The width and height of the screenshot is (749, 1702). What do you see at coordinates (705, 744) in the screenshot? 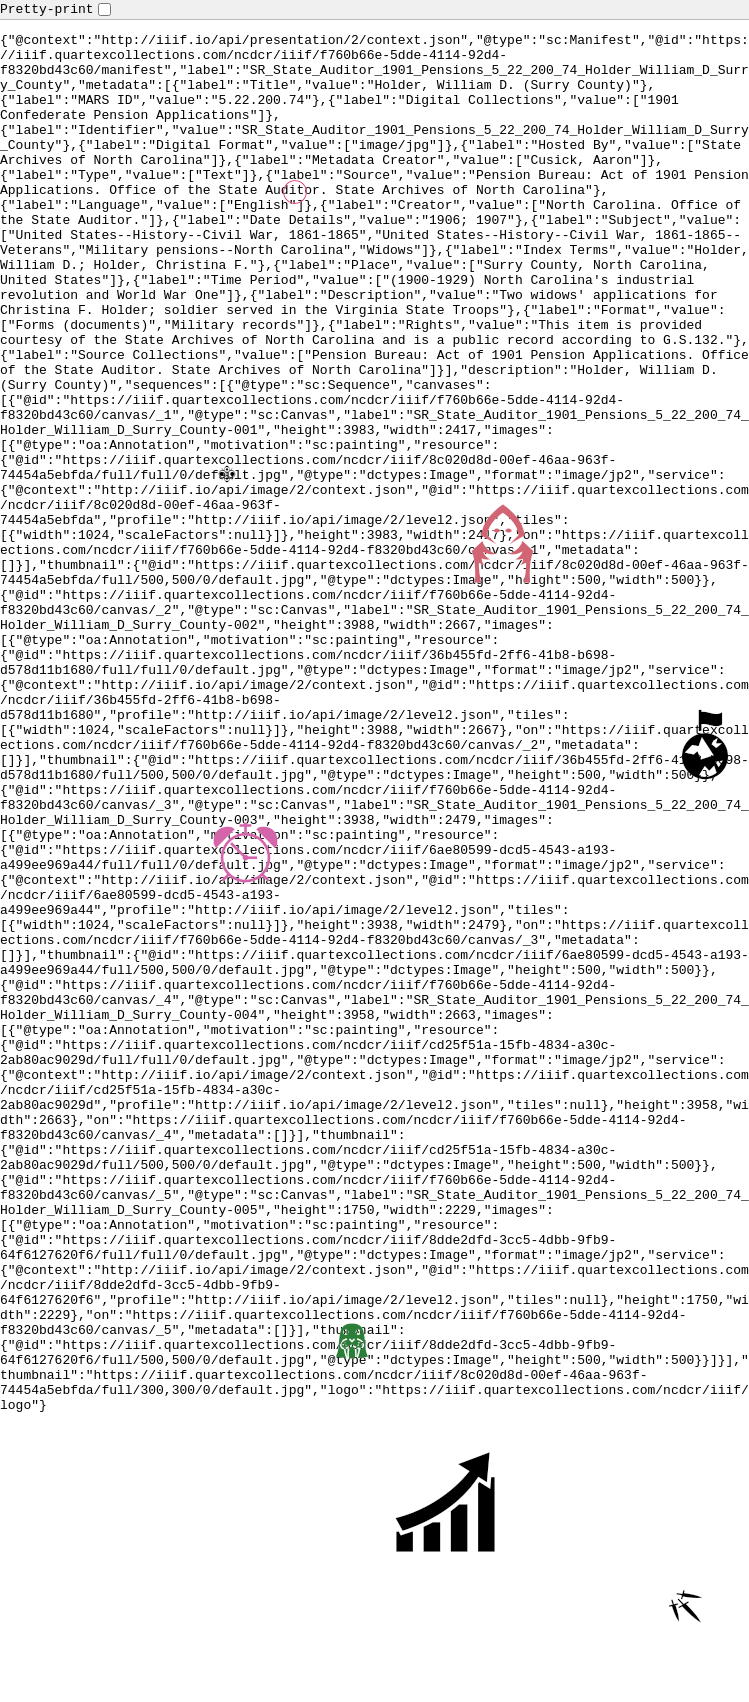
I see `conquer or claim a planet in a strategy game` at bounding box center [705, 744].